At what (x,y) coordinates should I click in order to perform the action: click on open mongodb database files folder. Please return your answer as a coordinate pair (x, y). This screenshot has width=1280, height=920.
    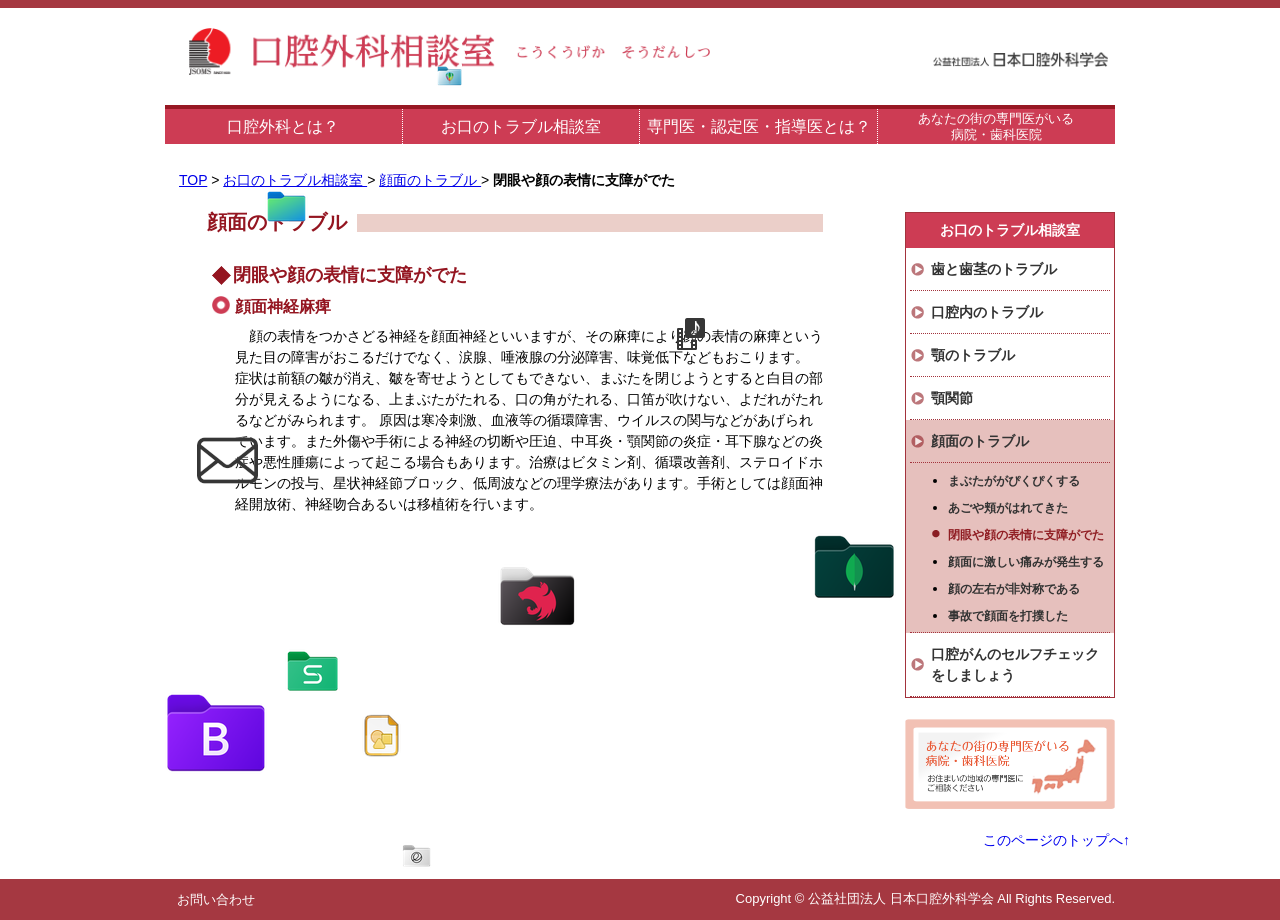
    Looking at the image, I should click on (854, 569).